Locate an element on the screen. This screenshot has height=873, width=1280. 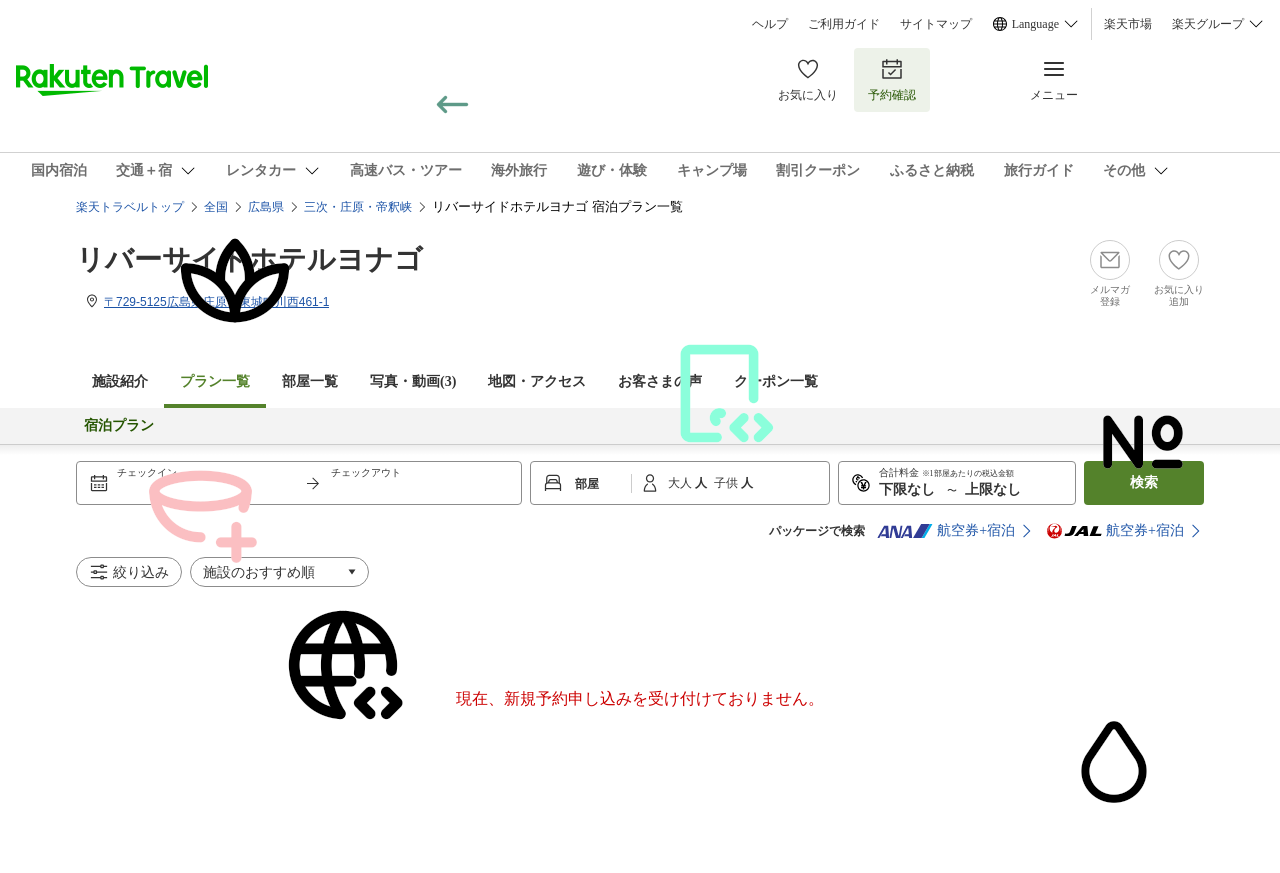
go back to the previous page is located at coordinates (452, 104).